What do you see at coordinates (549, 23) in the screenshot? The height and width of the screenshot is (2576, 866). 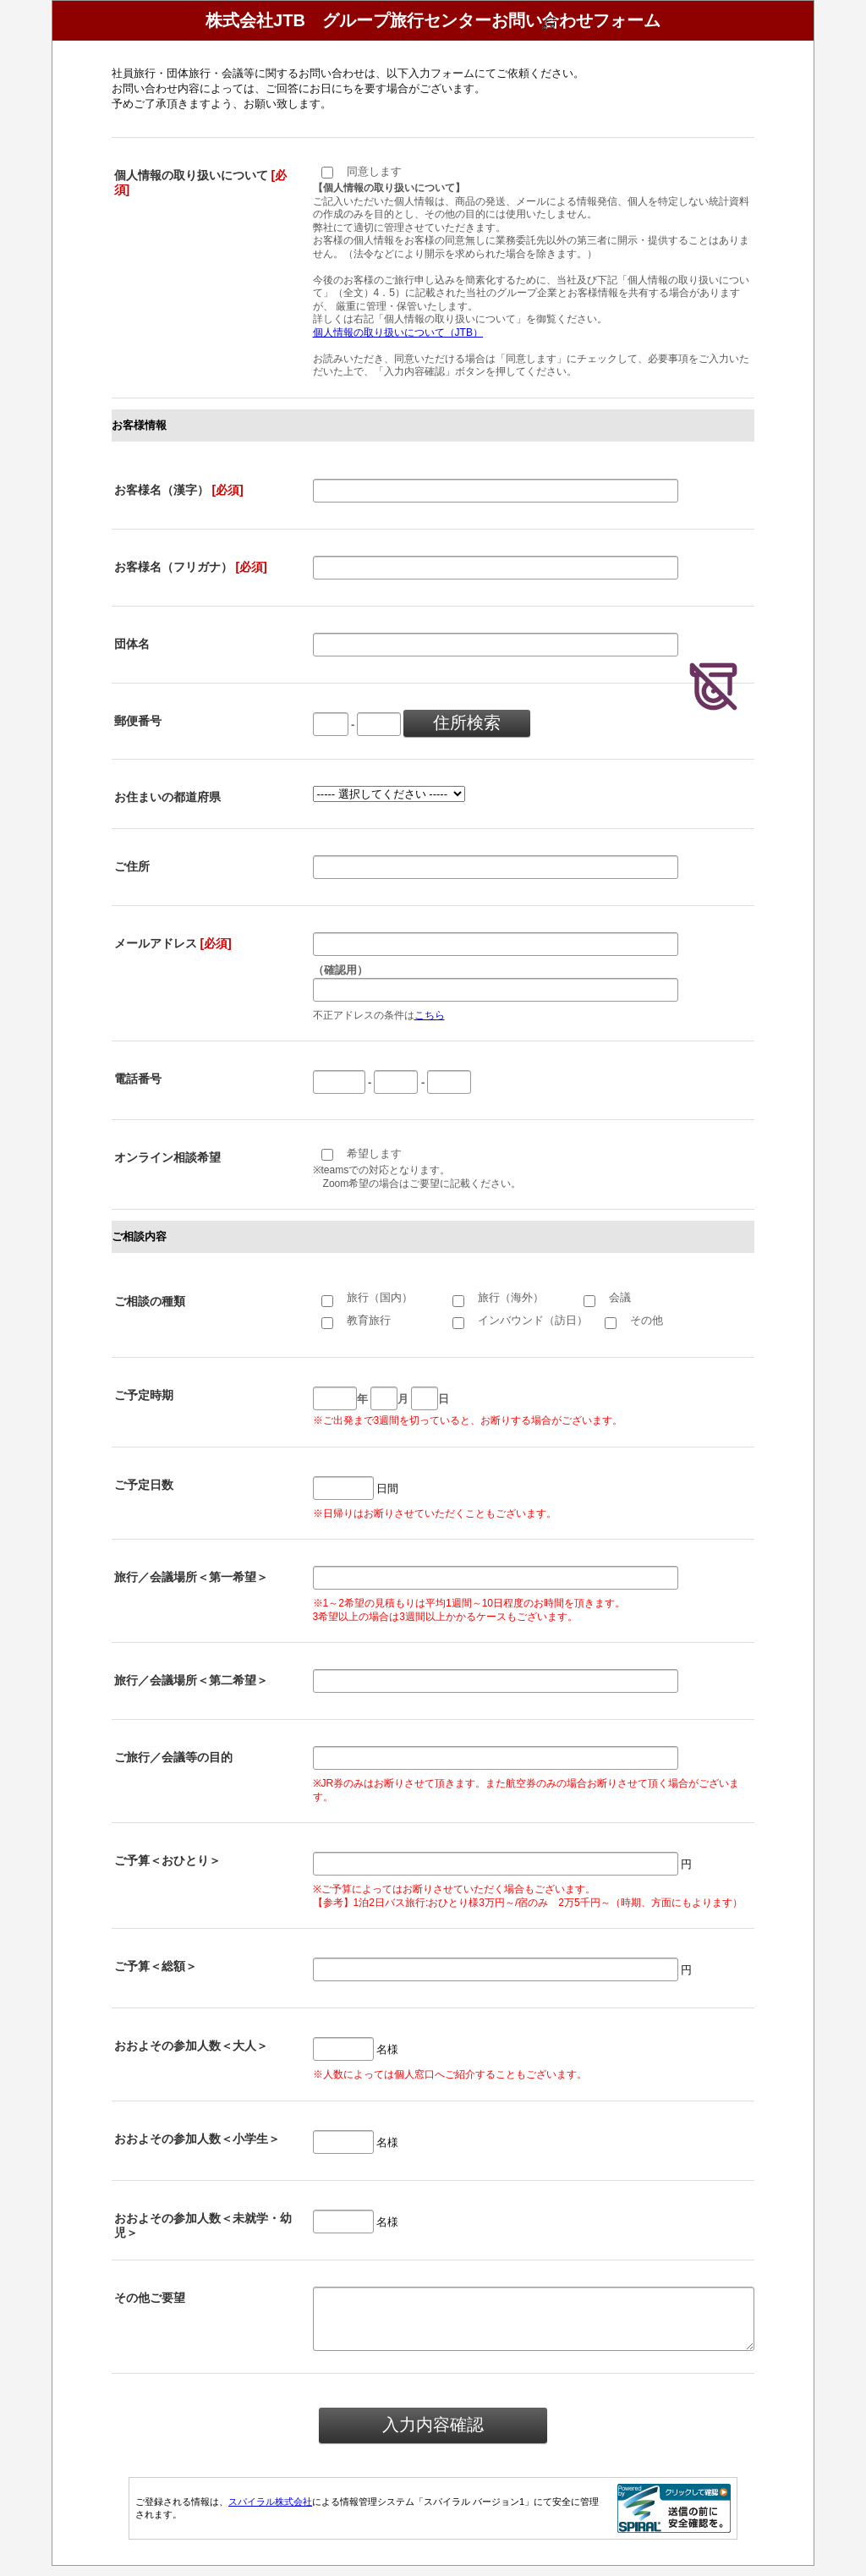 I see `add a new song to your library` at bounding box center [549, 23].